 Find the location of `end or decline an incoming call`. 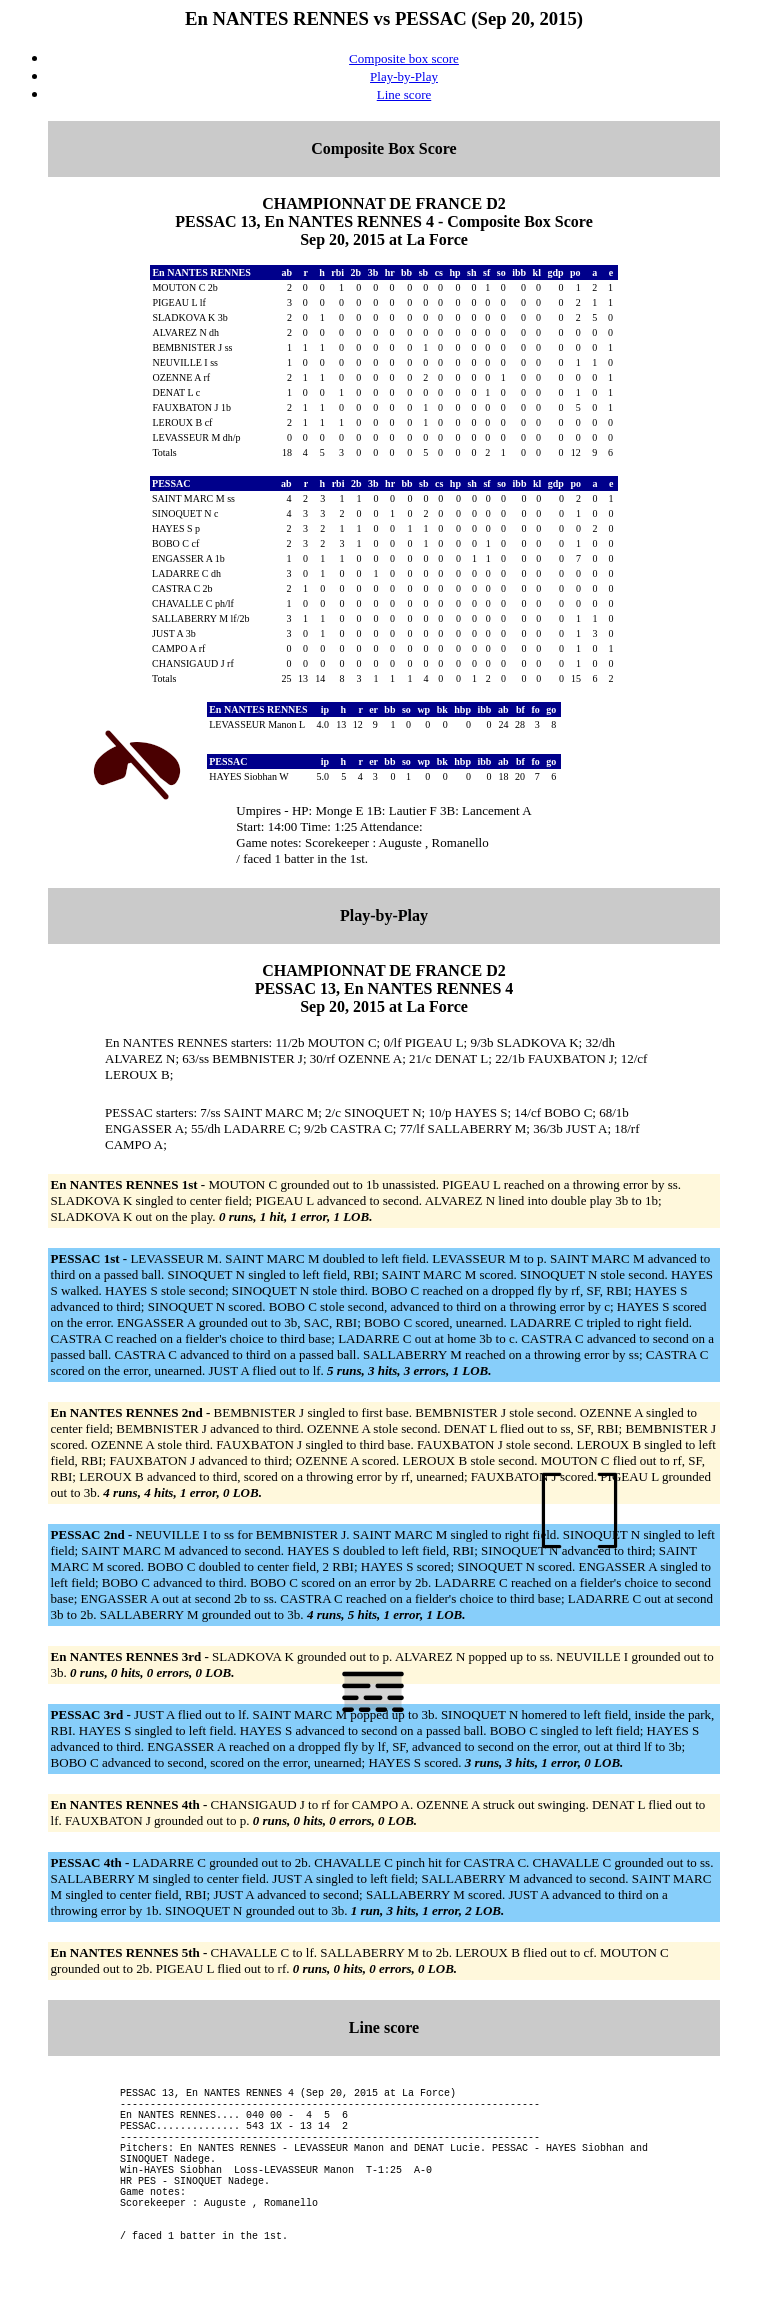

end or decline an incoming call is located at coordinates (137, 765).